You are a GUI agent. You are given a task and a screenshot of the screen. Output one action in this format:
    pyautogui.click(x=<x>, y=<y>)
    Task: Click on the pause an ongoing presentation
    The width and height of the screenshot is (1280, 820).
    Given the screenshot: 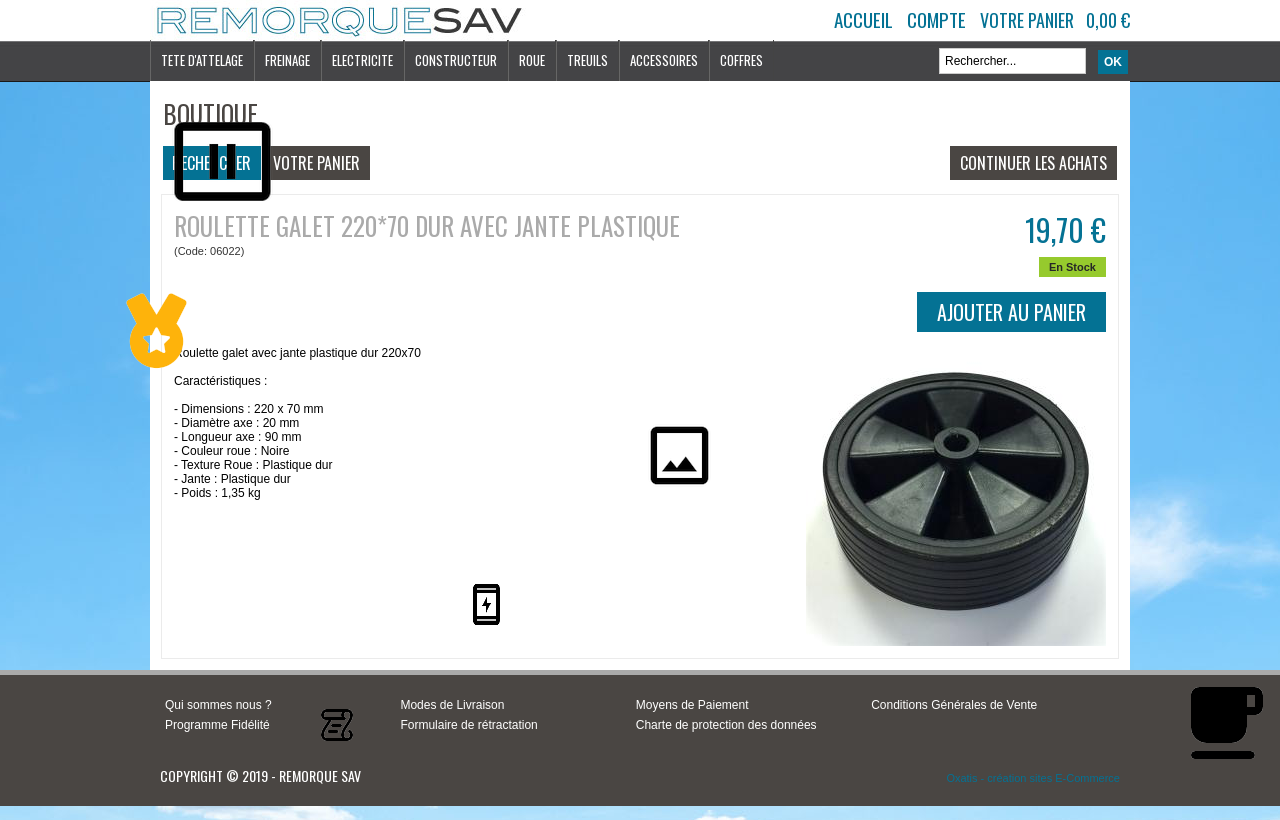 What is the action you would take?
    pyautogui.click(x=222, y=161)
    